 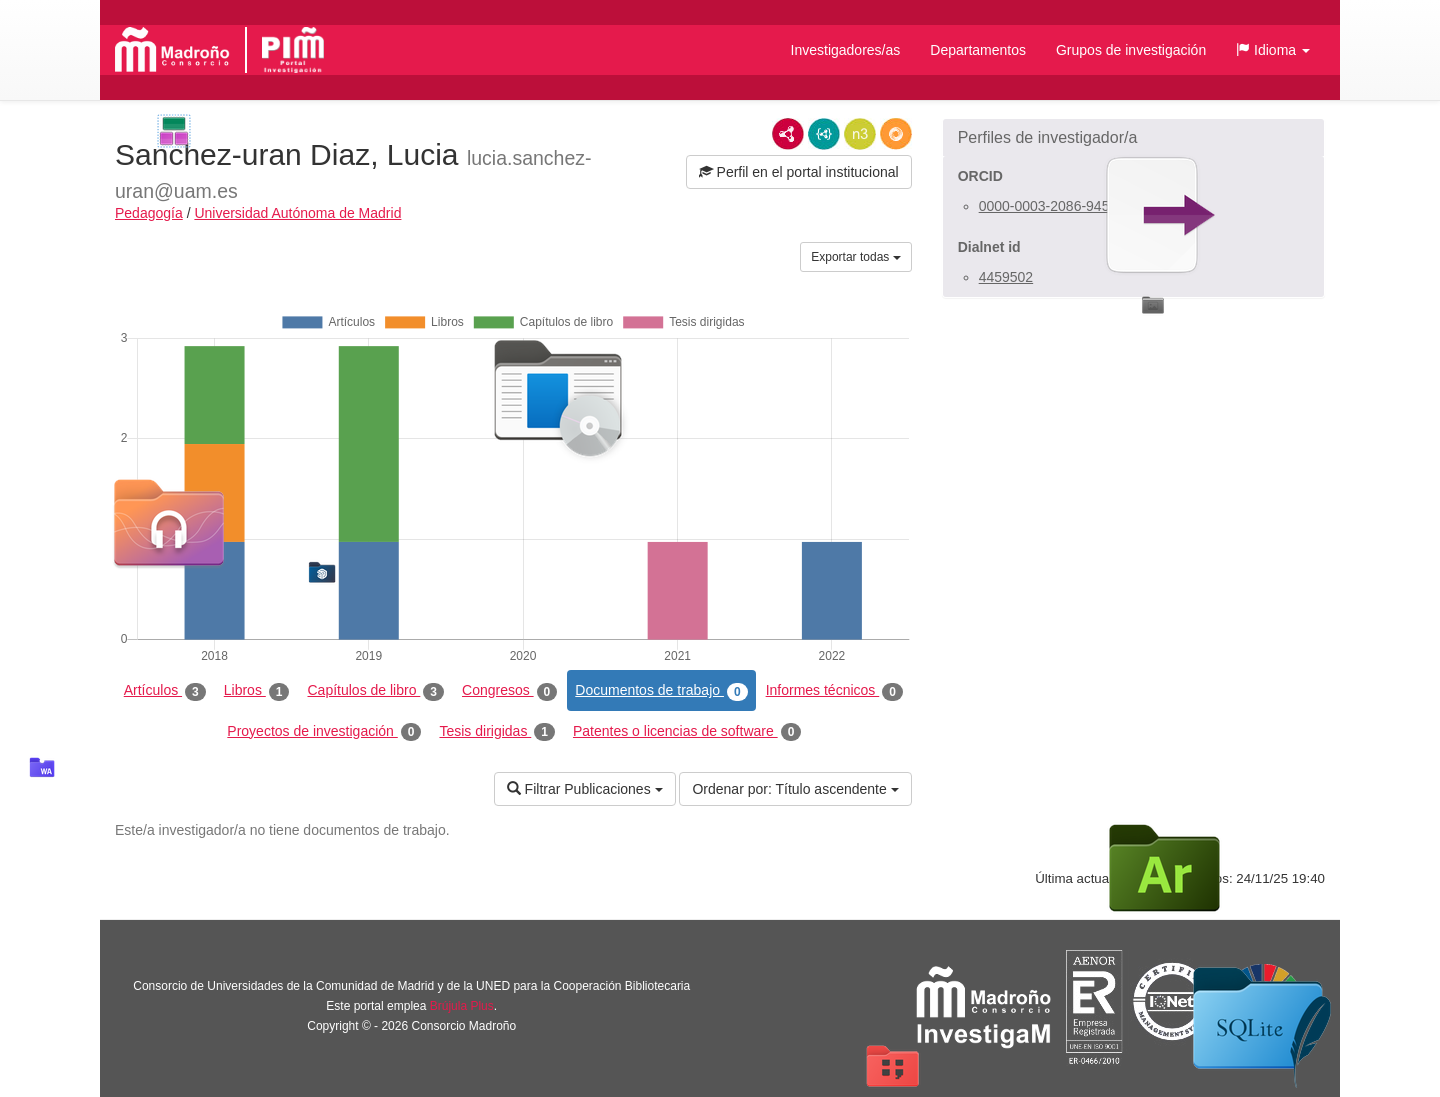 I want to click on open forth programming language projects folder, so click(x=892, y=1067).